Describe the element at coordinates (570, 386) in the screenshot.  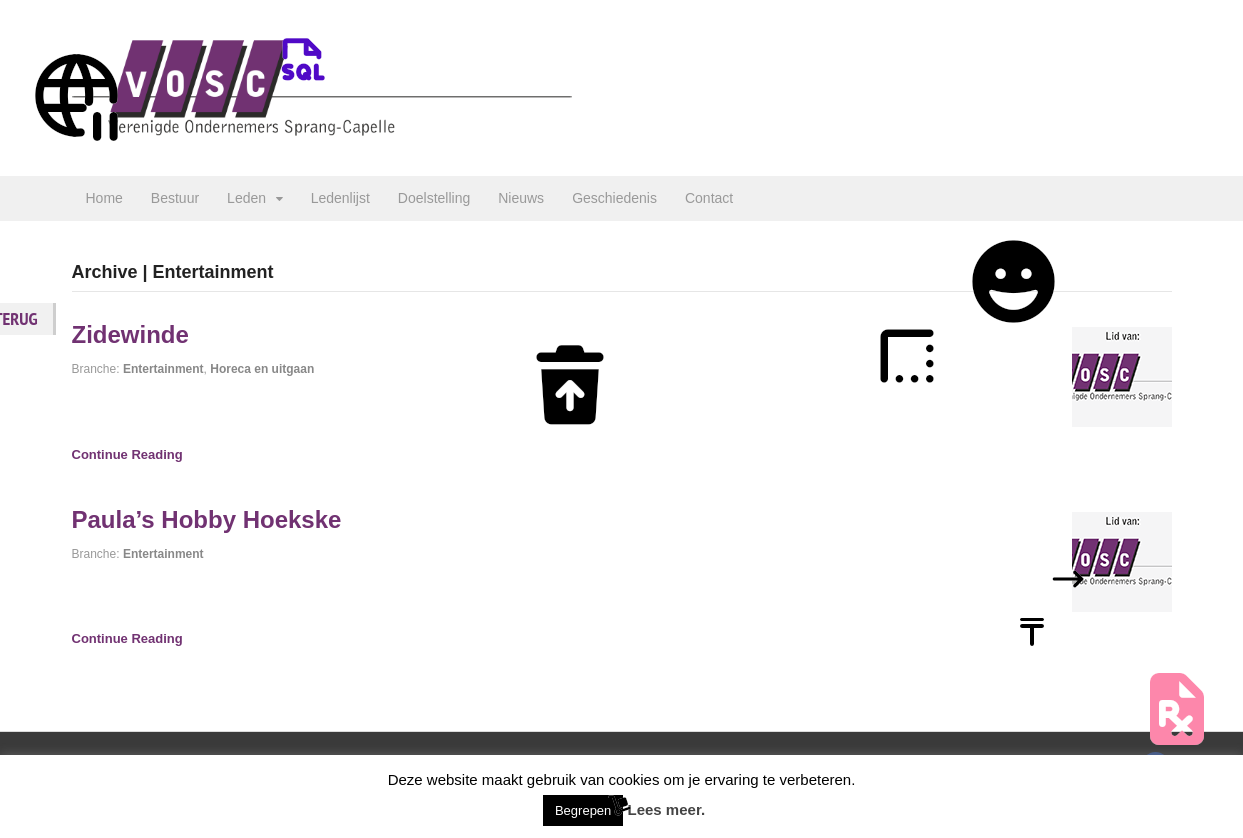
I see `restore a deleted item from trash` at that location.